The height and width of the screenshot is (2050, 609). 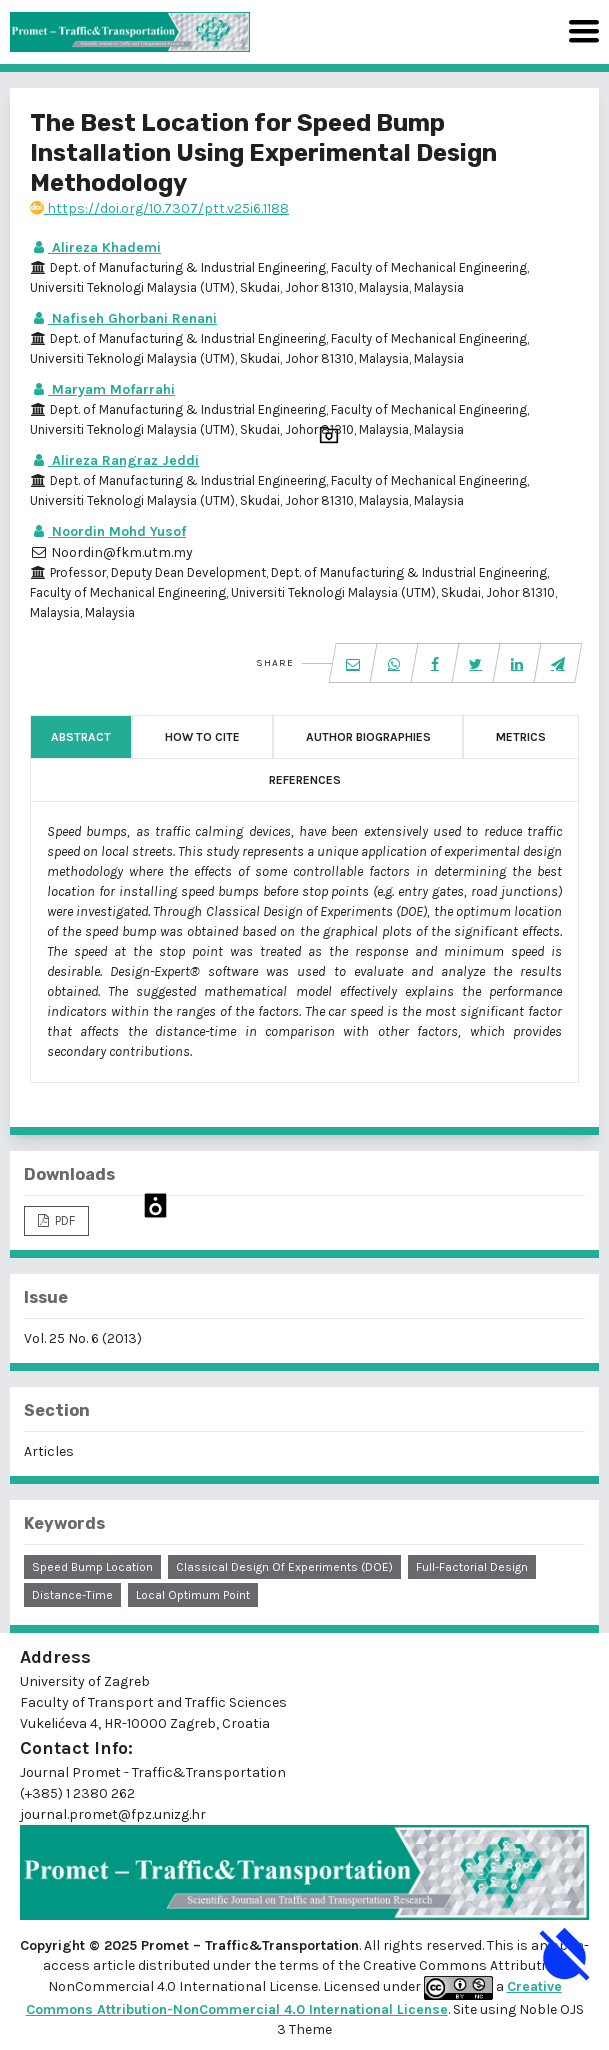 I want to click on access protected or secure files, so click(x=329, y=435).